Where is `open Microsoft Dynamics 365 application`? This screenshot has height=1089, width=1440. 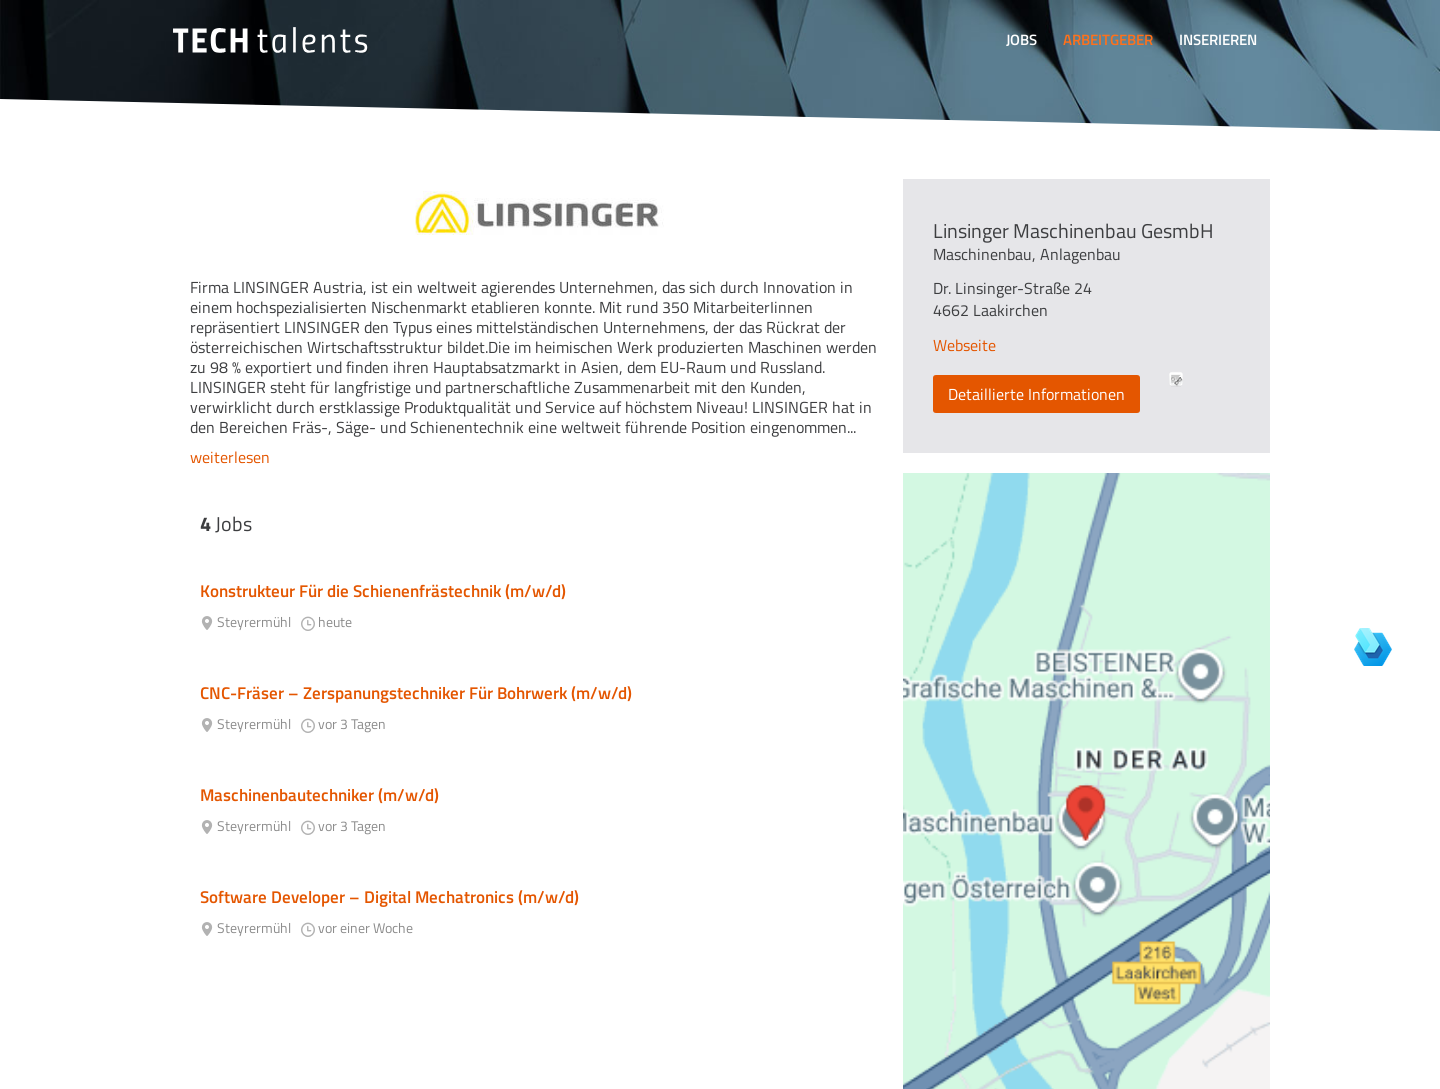 open Microsoft Dynamics 365 application is located at coordinates (1373, 647).